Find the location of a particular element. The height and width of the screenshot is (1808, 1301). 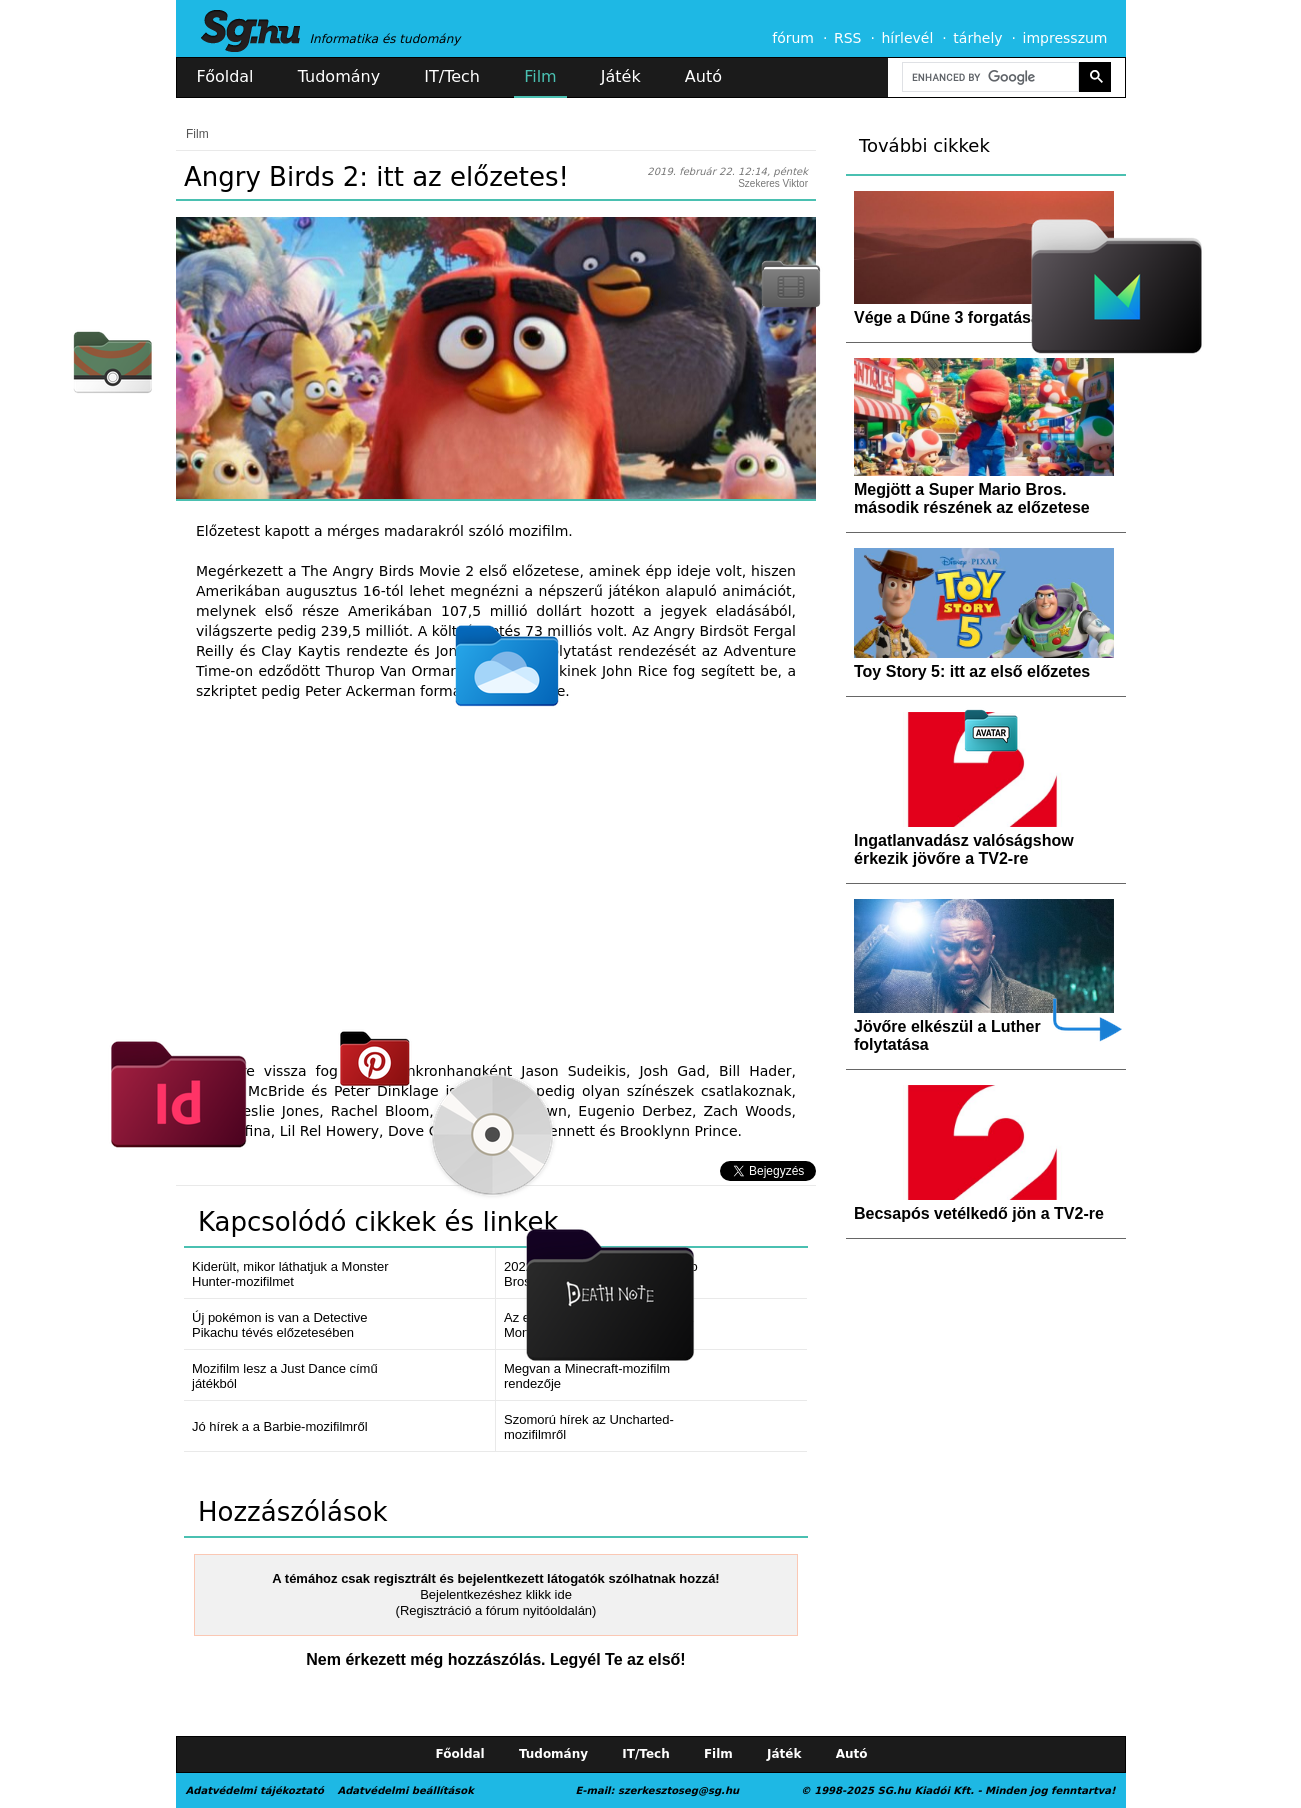

open pinterest downloads folder is located at coordinates (374, 1060).